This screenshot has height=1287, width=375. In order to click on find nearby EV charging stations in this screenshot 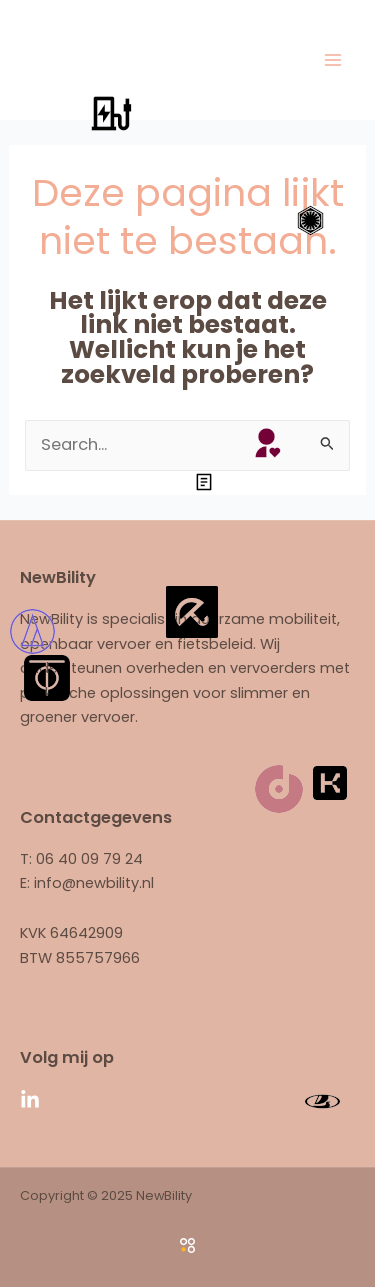, I will do `click(110, 113)`.